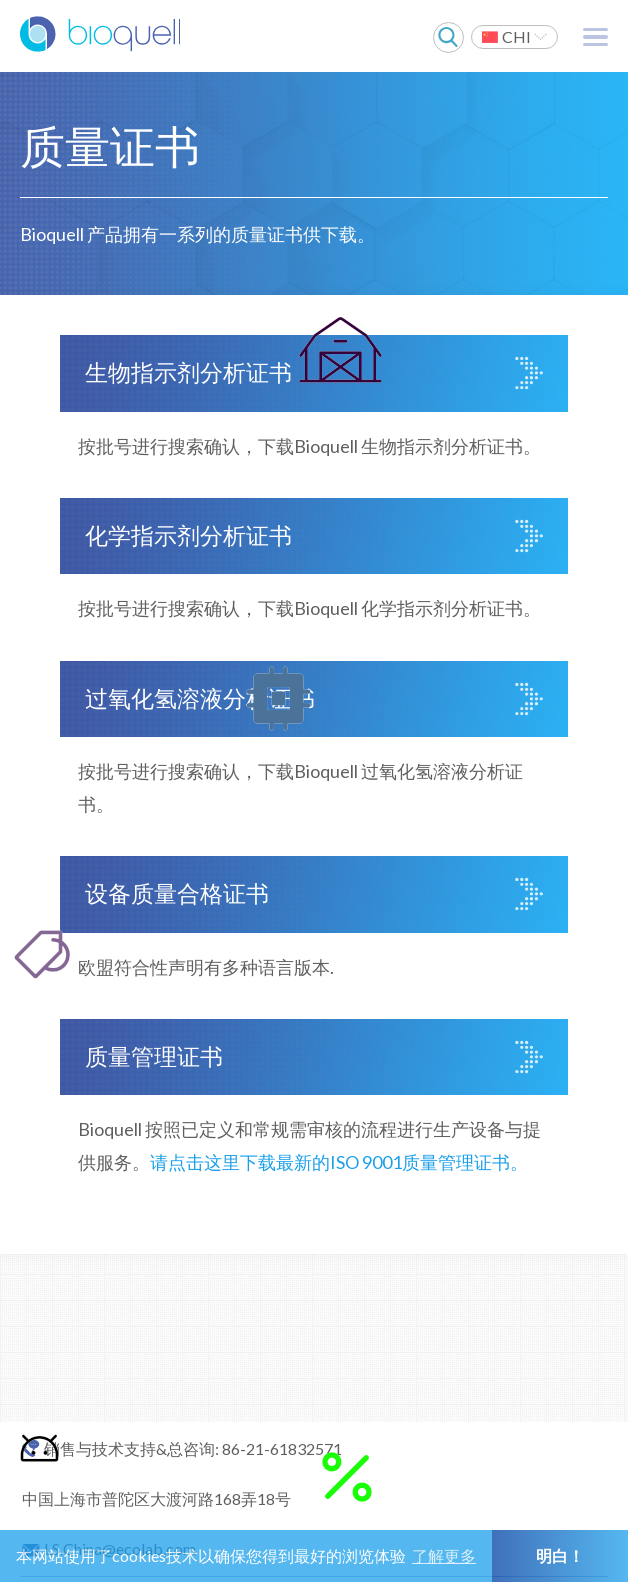  Describe the element at coordinates (278, 698) in the screenshot. I see `view system processor information` at that location.